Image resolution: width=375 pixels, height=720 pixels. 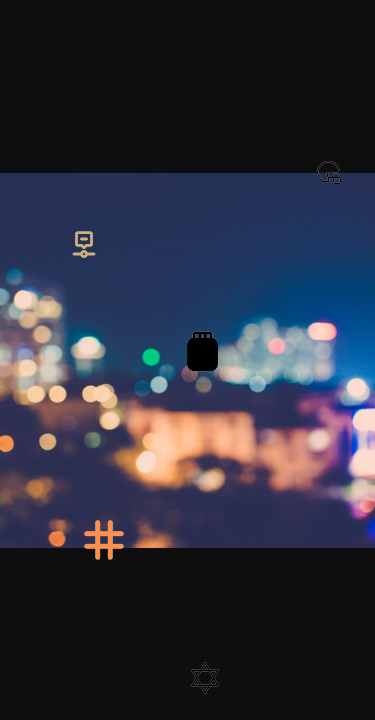 I want to click on indicates Jewish religious content or services, so click(x=205, y=678).